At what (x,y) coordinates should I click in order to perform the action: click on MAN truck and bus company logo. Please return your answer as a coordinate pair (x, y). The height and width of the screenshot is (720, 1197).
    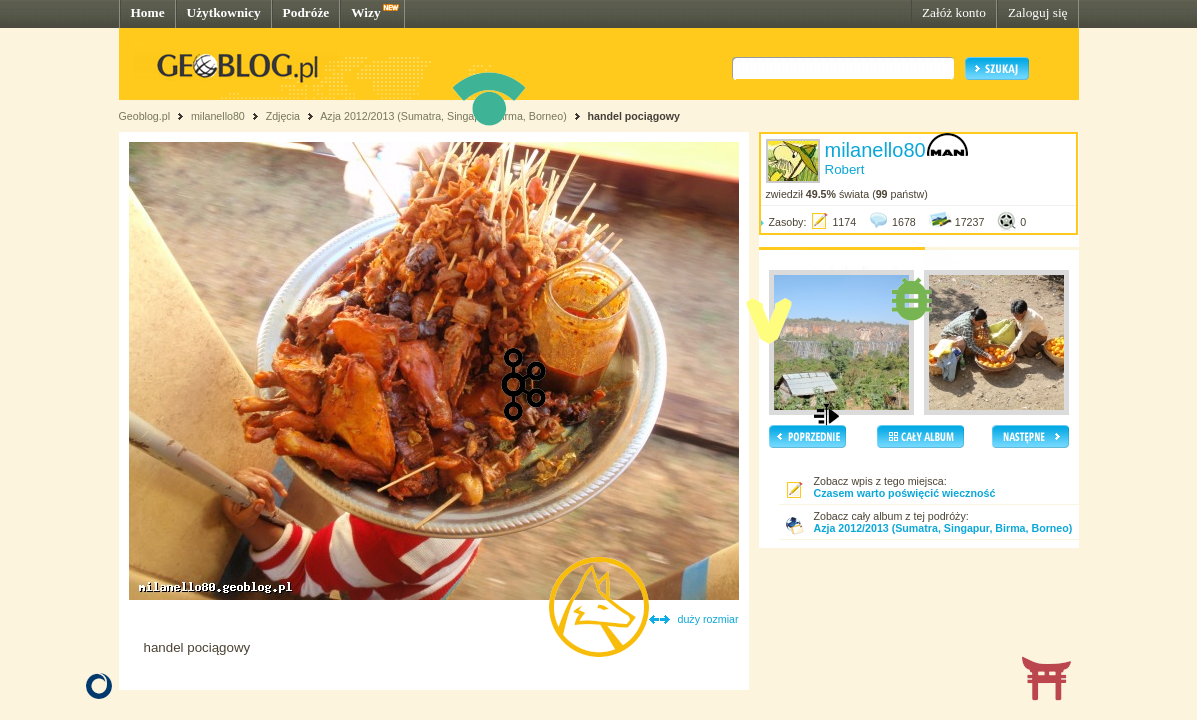
    Looking at the image, I should click on (947, 144).